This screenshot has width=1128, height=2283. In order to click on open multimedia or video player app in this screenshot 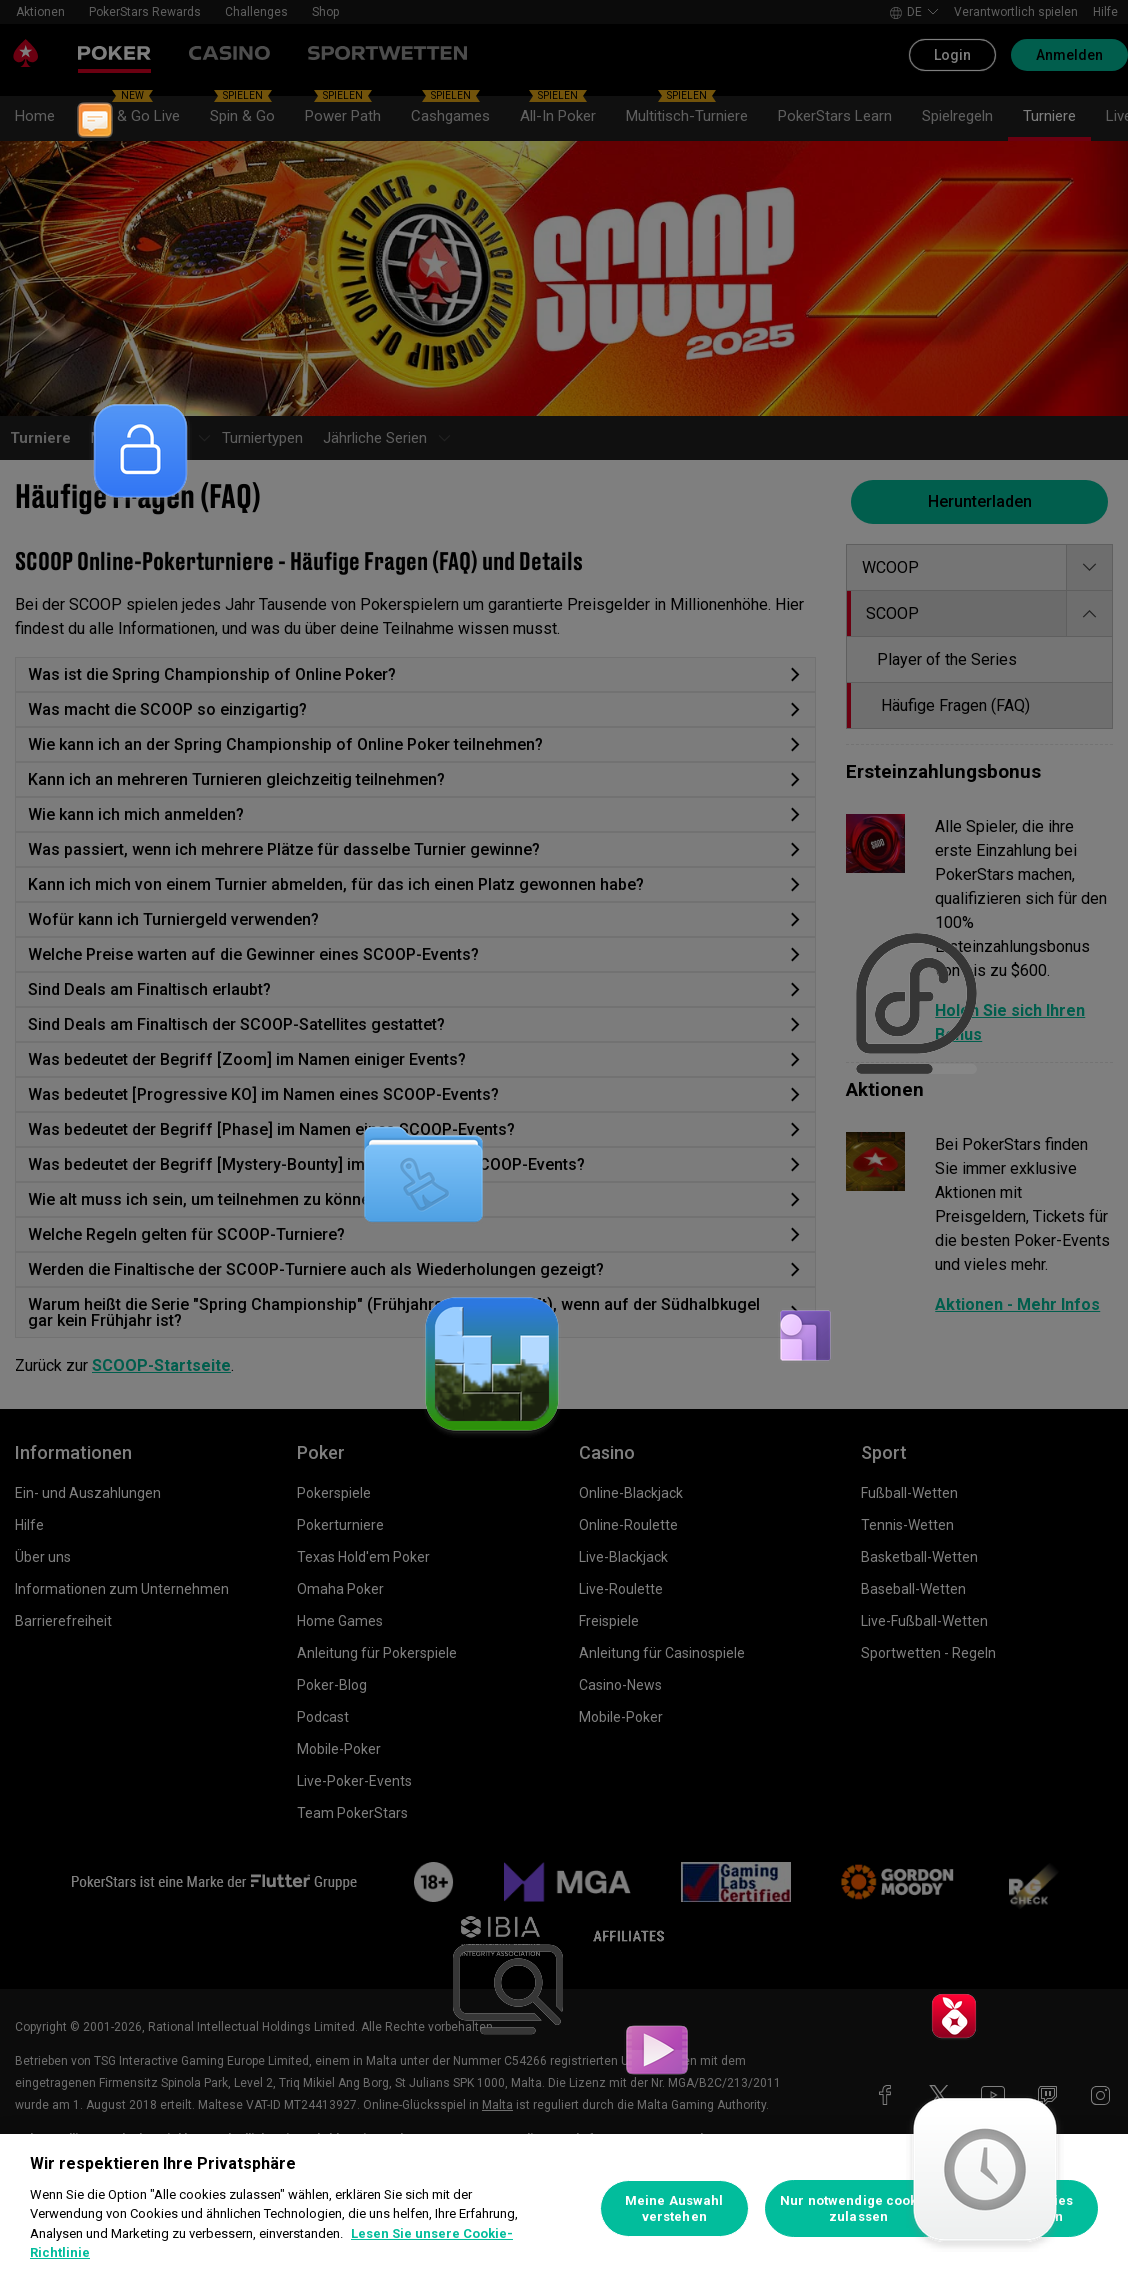, I will do `click(657, 2050)`.